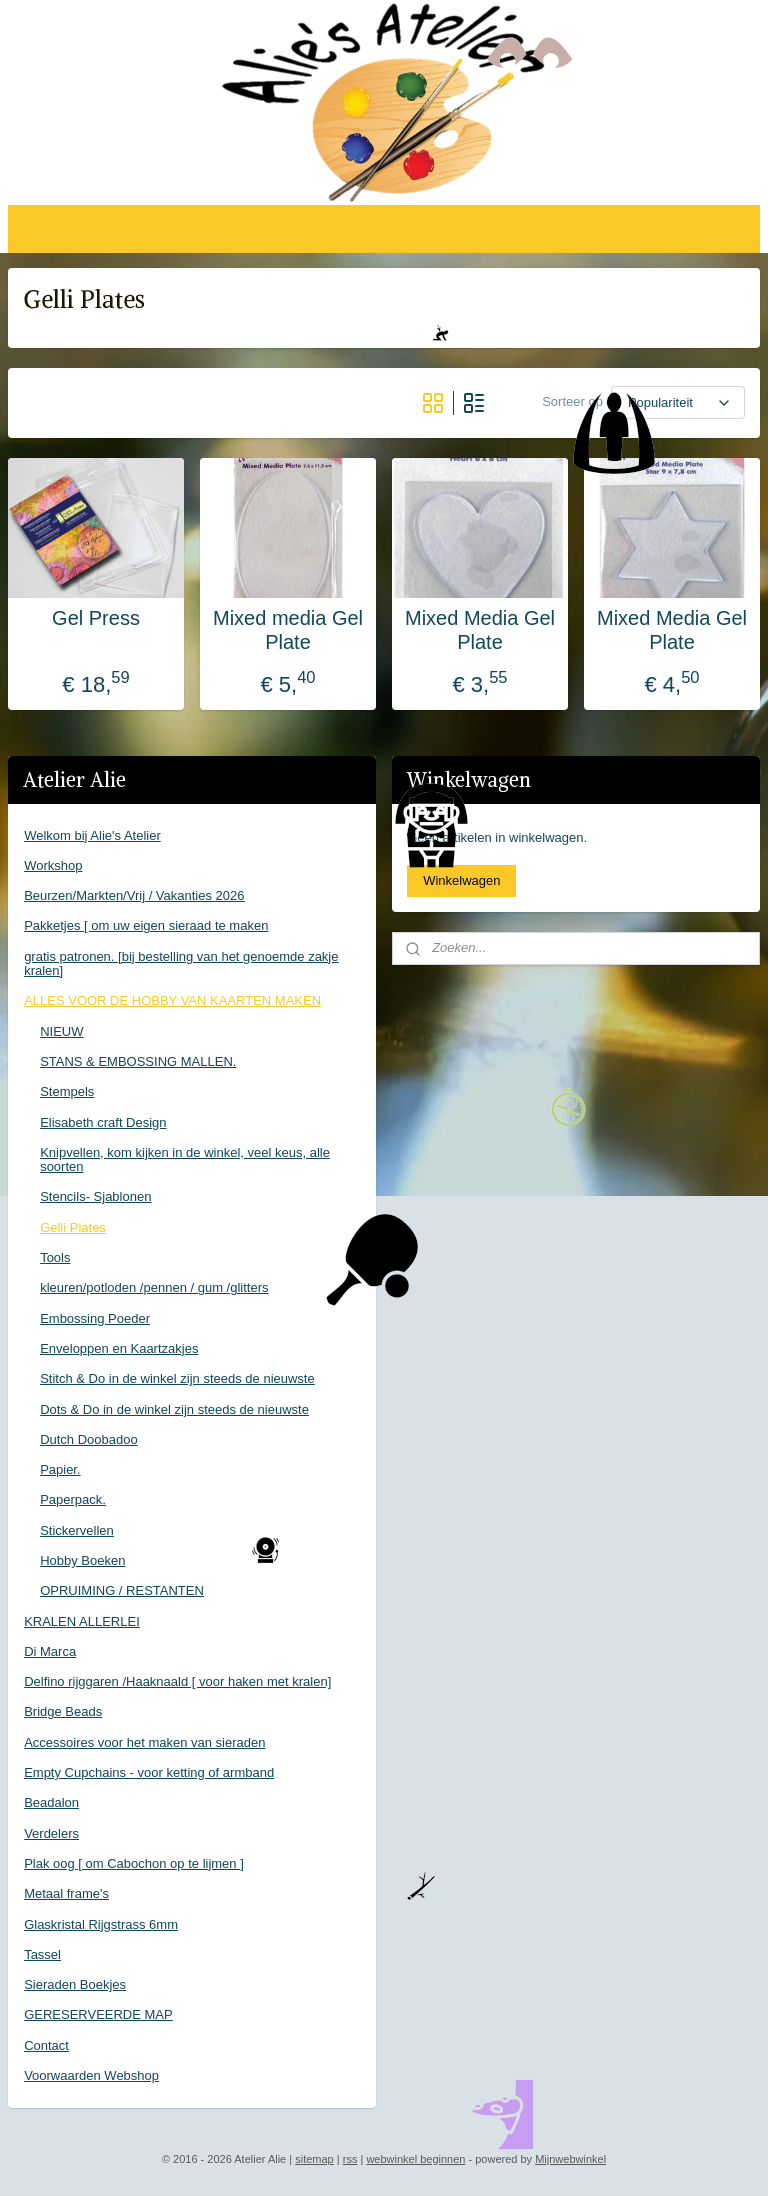 The width and height of the screenshot is (768, 2196). What do you see at coordinates (372, 1260) in the screenshot?
I see `access table tennis or ping pong game` at bounding box center [372, 1260].